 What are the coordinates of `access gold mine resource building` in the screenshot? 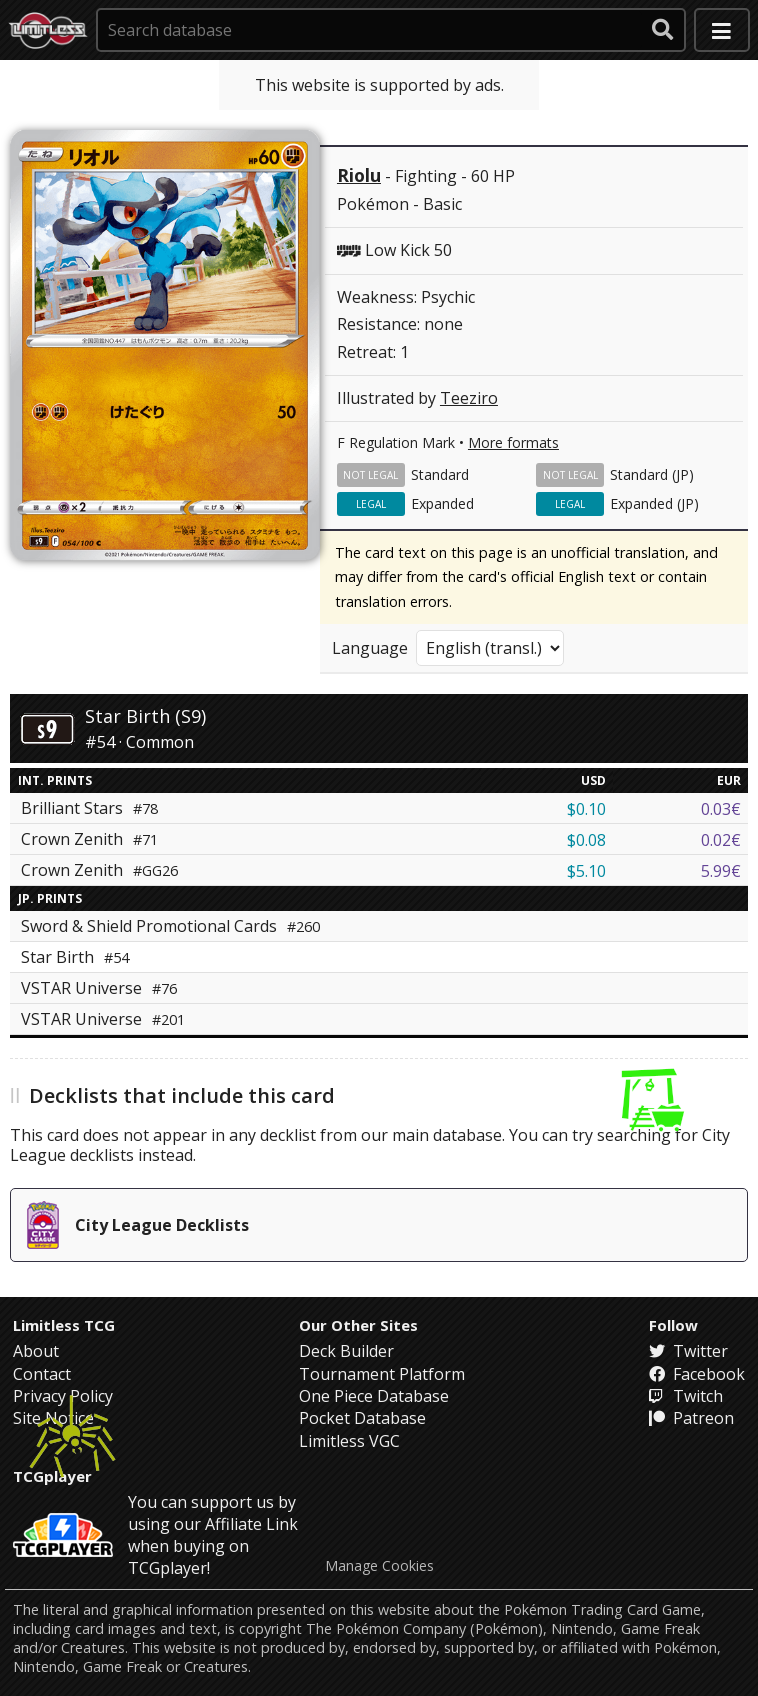 It's located at (653, 1100).